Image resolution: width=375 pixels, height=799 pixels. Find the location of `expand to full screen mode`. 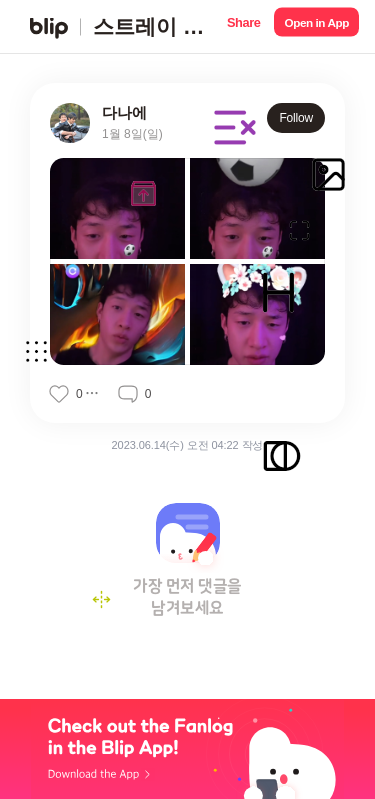

expand to full screen mode is located at coordinates (299, 230).